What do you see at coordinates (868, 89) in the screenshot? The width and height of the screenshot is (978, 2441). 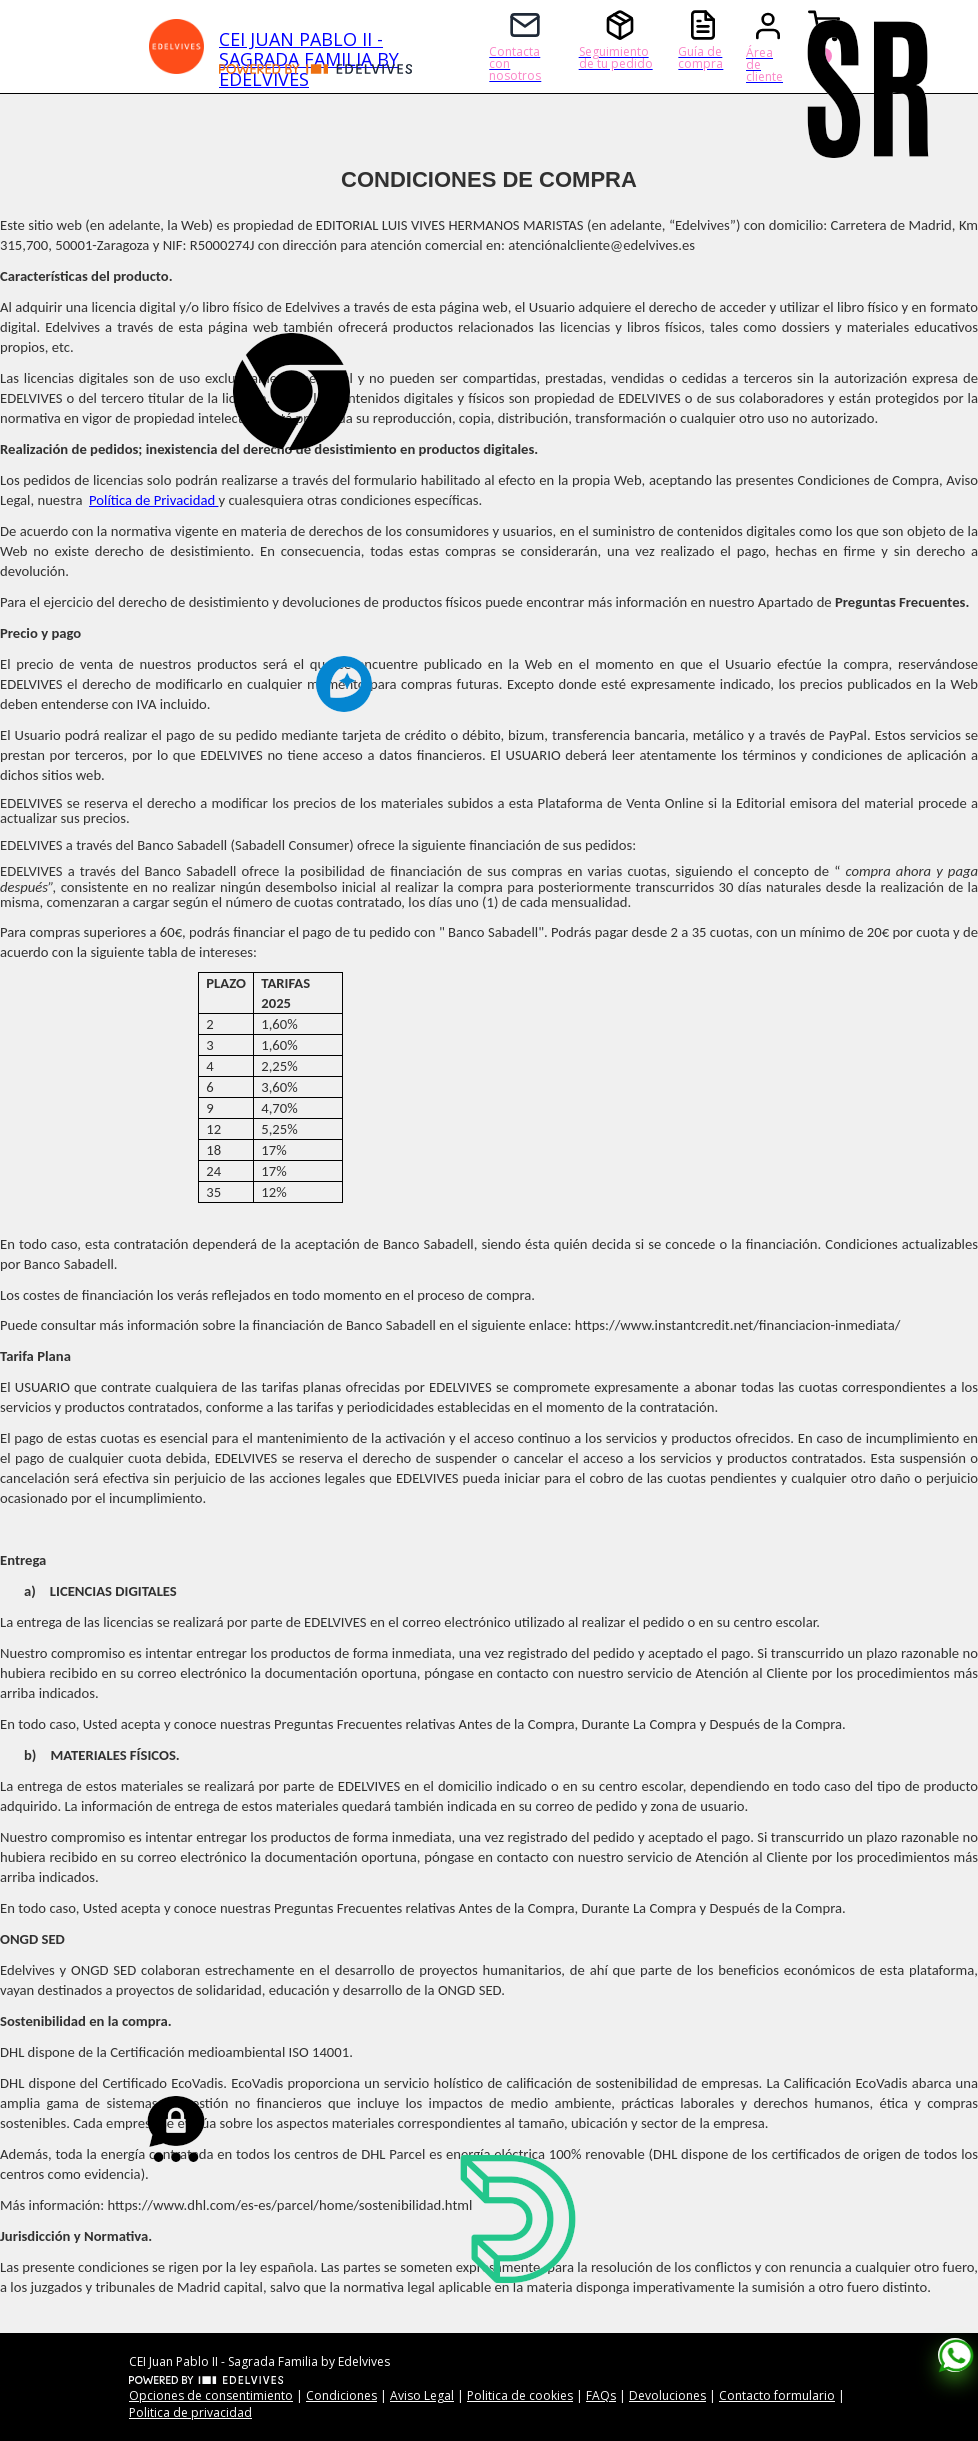 I see `visit the Standard Resume website` at bounding box center [868, 89].